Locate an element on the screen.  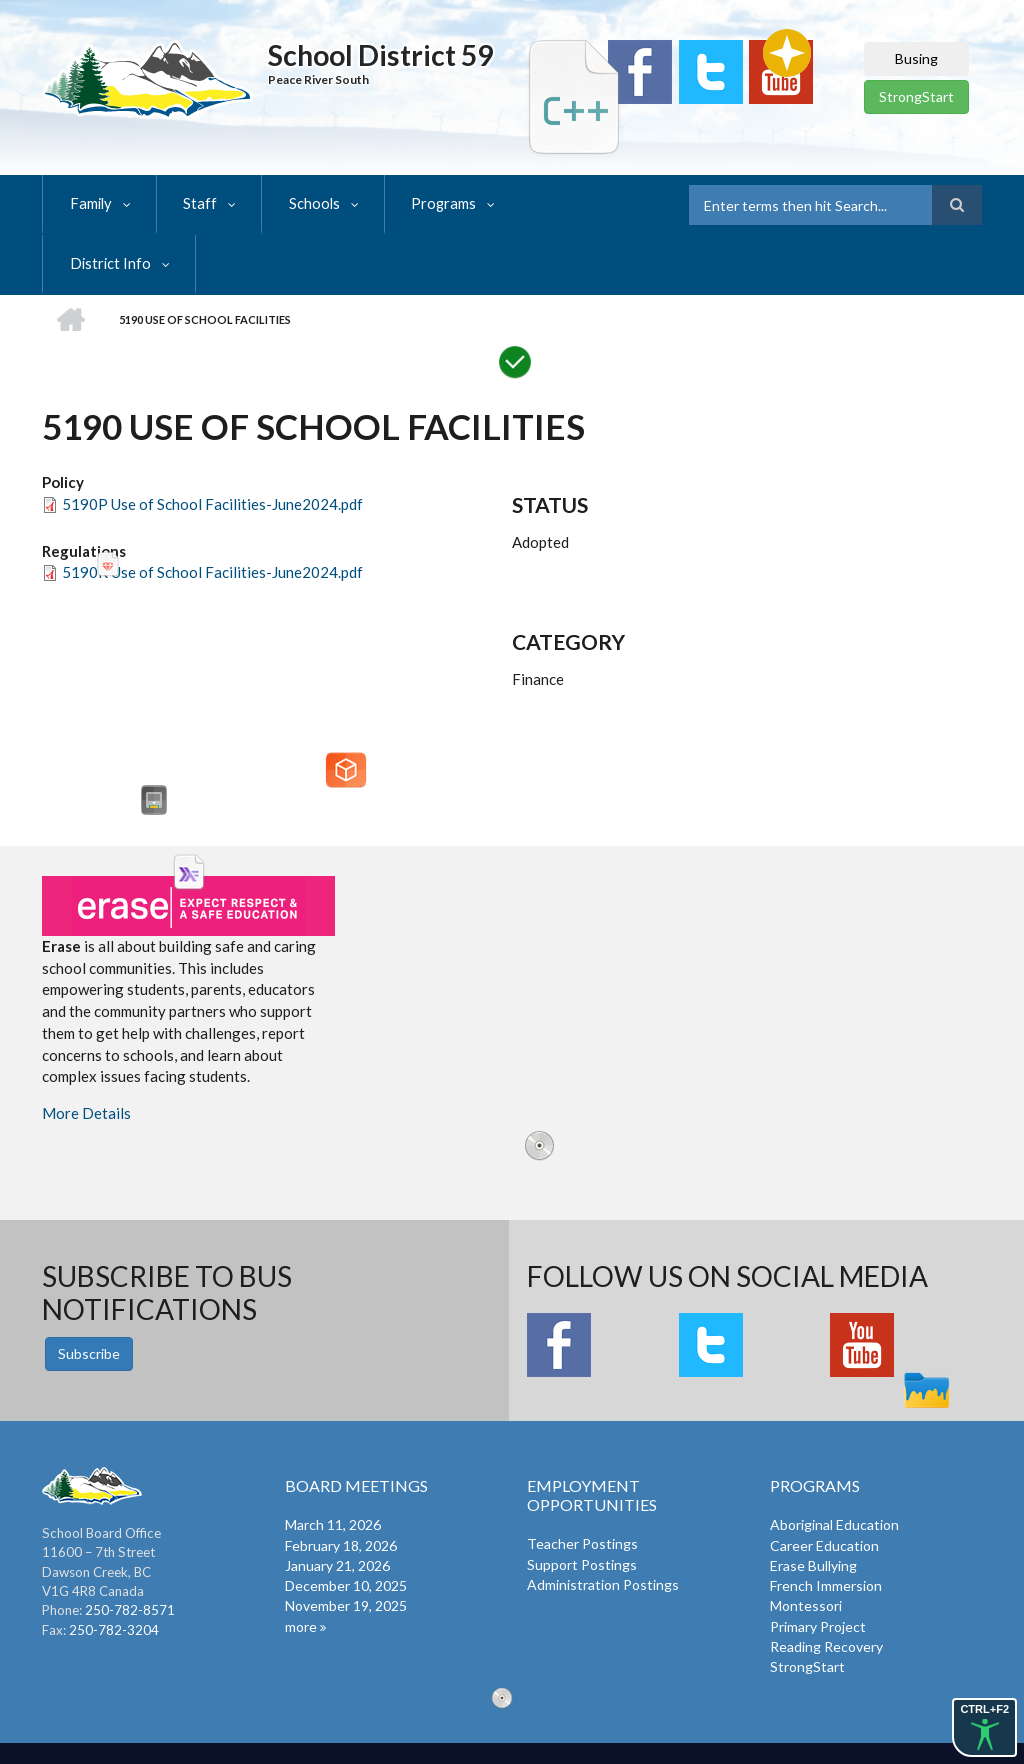
indicates file sync completed successfully is located at coordinates (515, 362).